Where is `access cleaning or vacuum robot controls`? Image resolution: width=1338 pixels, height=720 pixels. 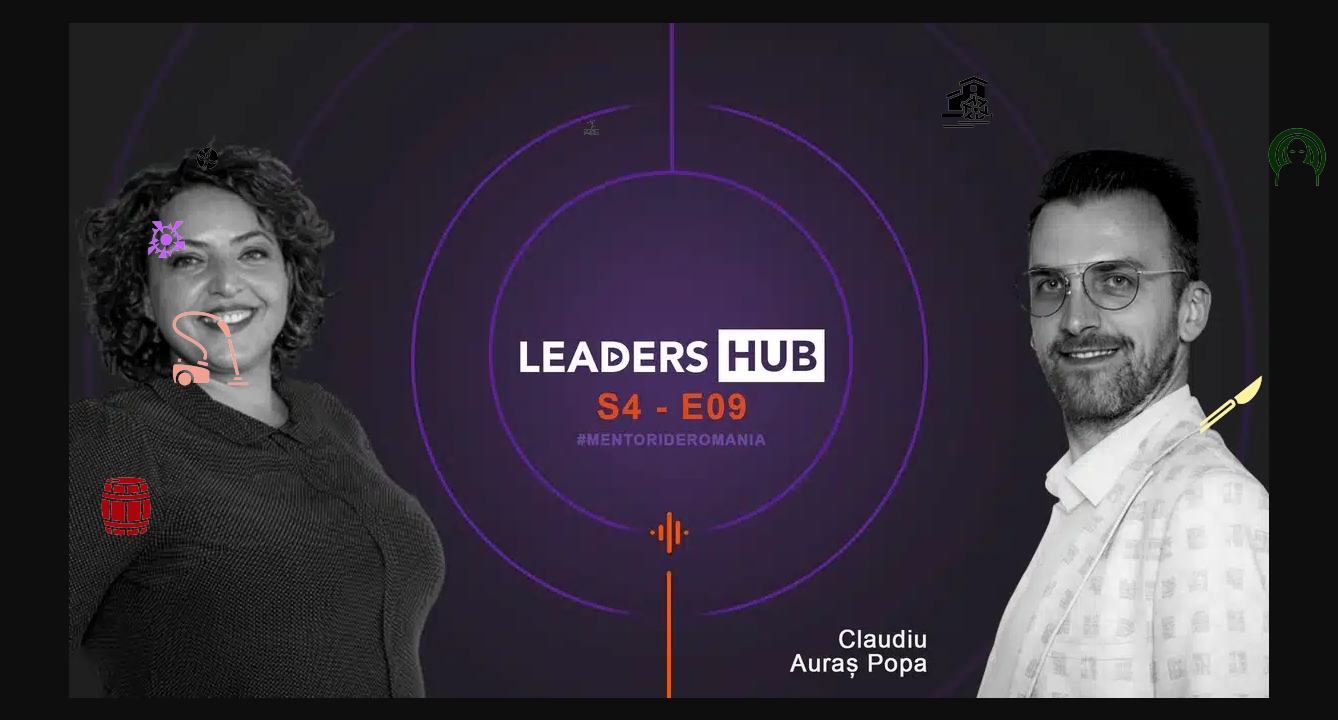
access cleaning or vacuum robot controls is located at coordinates (210, 348).